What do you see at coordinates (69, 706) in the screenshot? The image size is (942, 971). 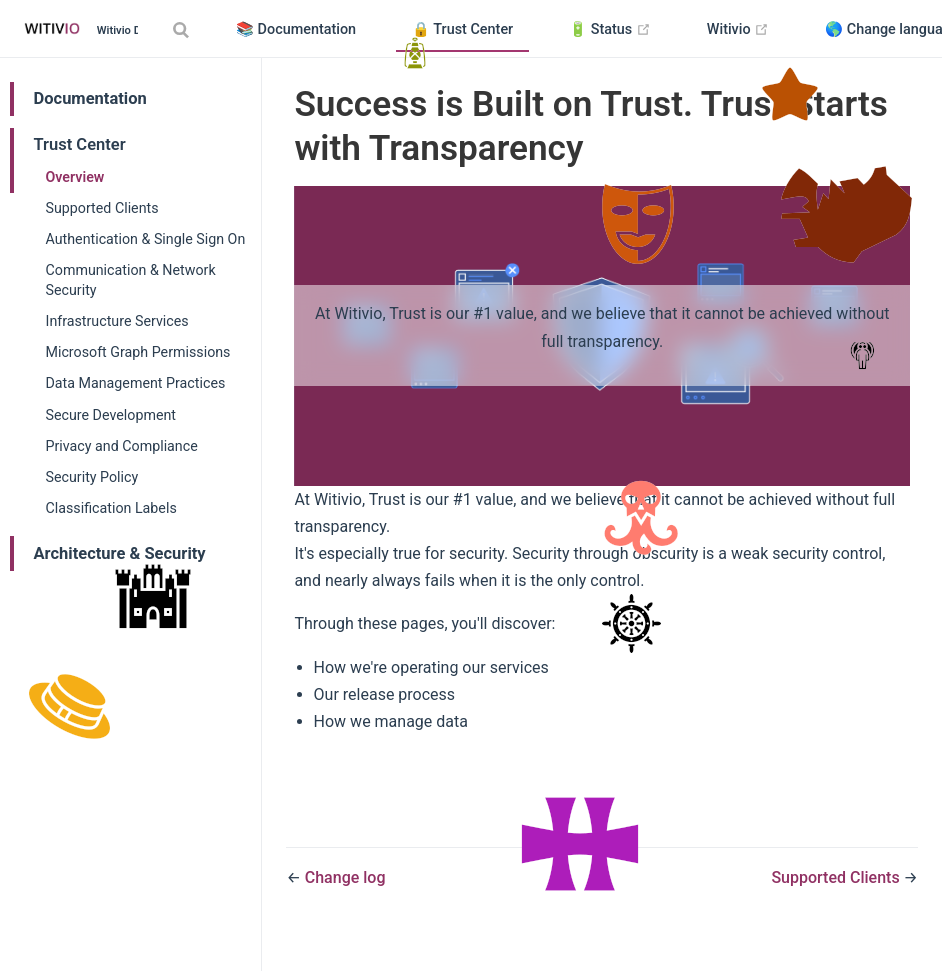 I see `select a hat accessory for your character` at bounding box center [69, 706].